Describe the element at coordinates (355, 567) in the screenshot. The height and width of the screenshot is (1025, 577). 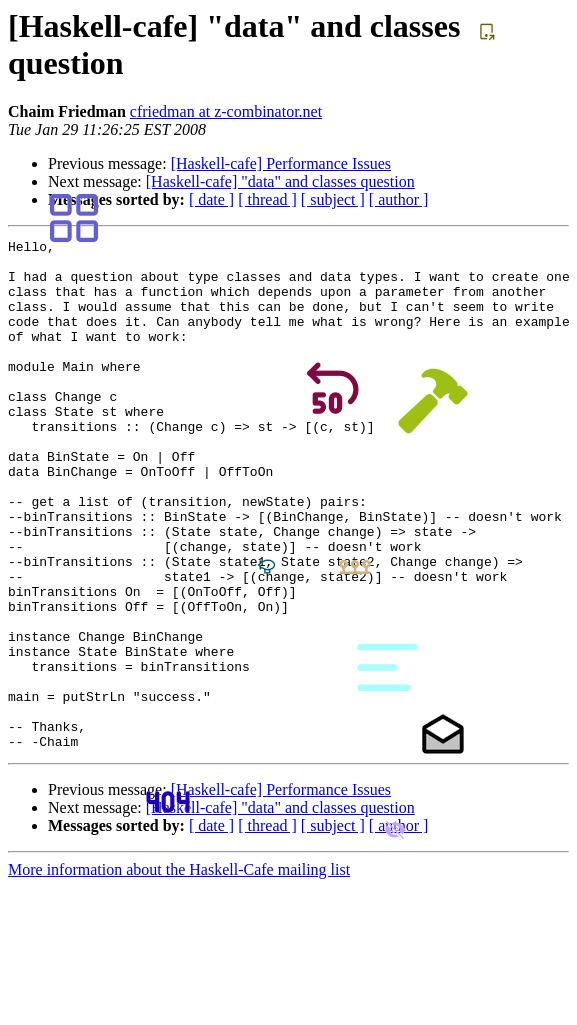
I see `view bus network topology` at that location.